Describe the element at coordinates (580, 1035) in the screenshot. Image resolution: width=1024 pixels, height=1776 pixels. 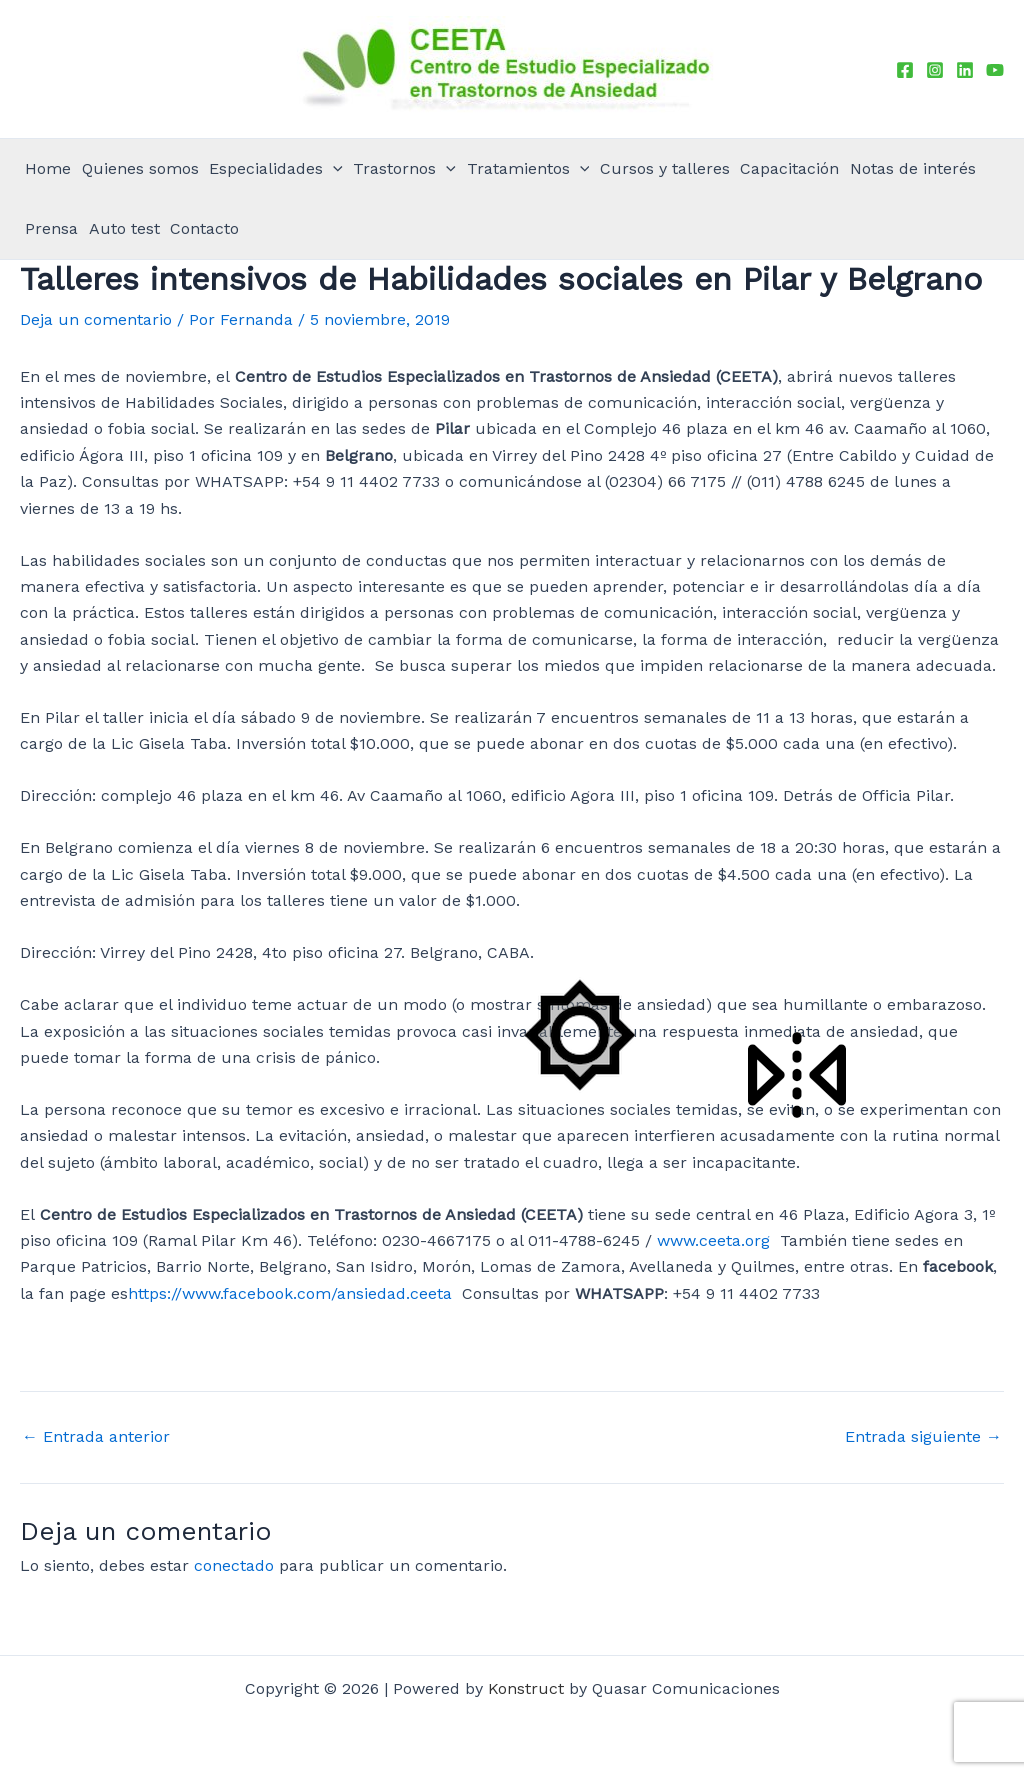
I see `decrease screen brightness` at that location.